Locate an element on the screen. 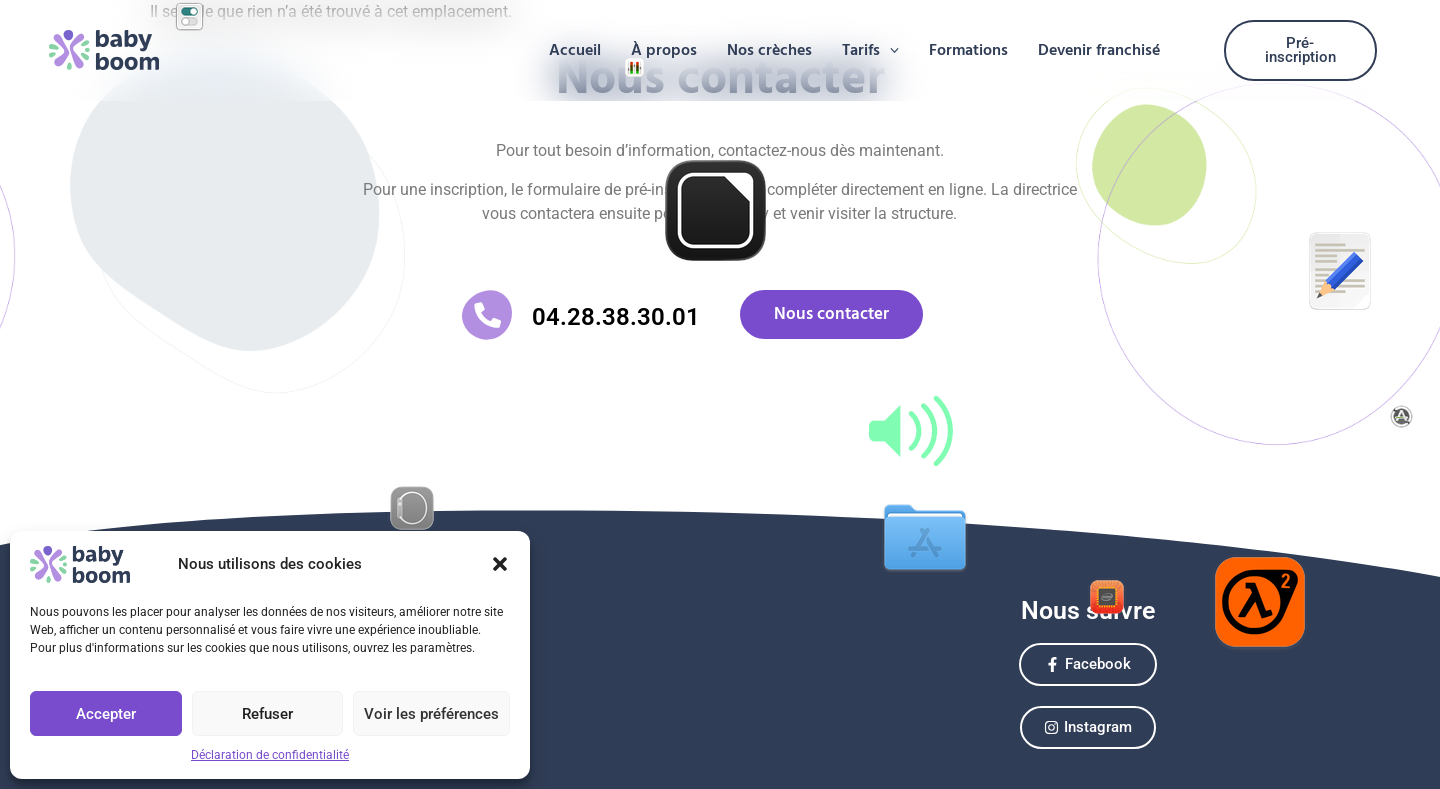 The height and width of the screenshot is (789, 1440). launch intel system monitoring or diagnostics app is located at coordinates (1107, 597).